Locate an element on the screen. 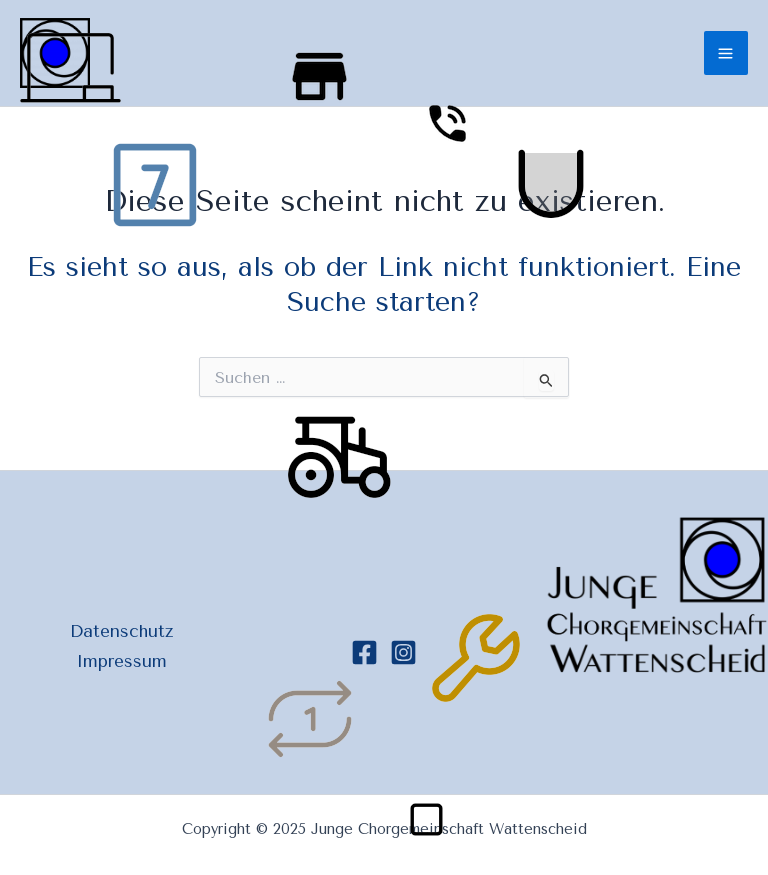  combine or merge selected shapes is located at coordinates (551, 179).